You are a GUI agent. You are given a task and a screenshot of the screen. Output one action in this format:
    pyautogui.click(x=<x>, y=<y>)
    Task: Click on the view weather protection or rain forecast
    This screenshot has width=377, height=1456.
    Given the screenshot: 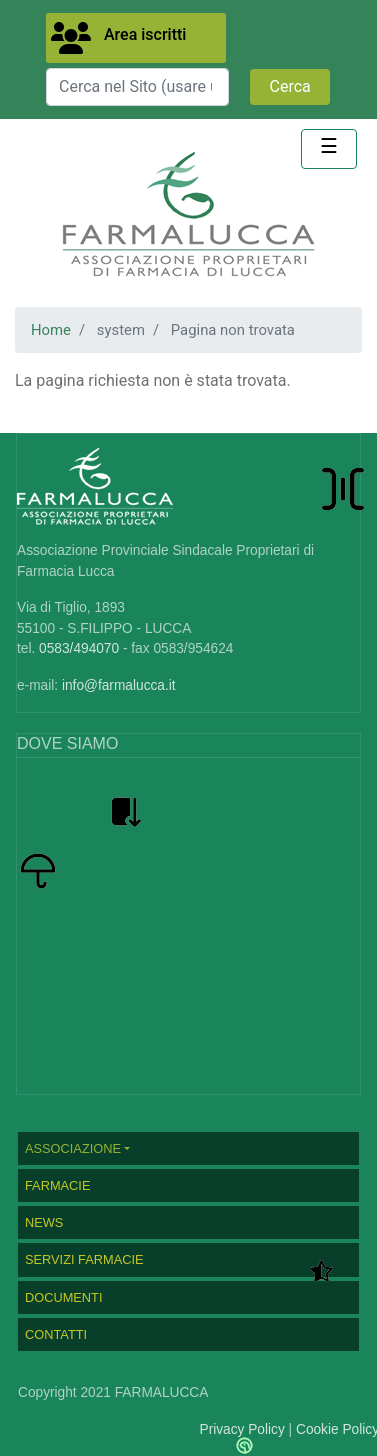 What is the action you would take?
    pyautogui.click(x=38, y=871)
    